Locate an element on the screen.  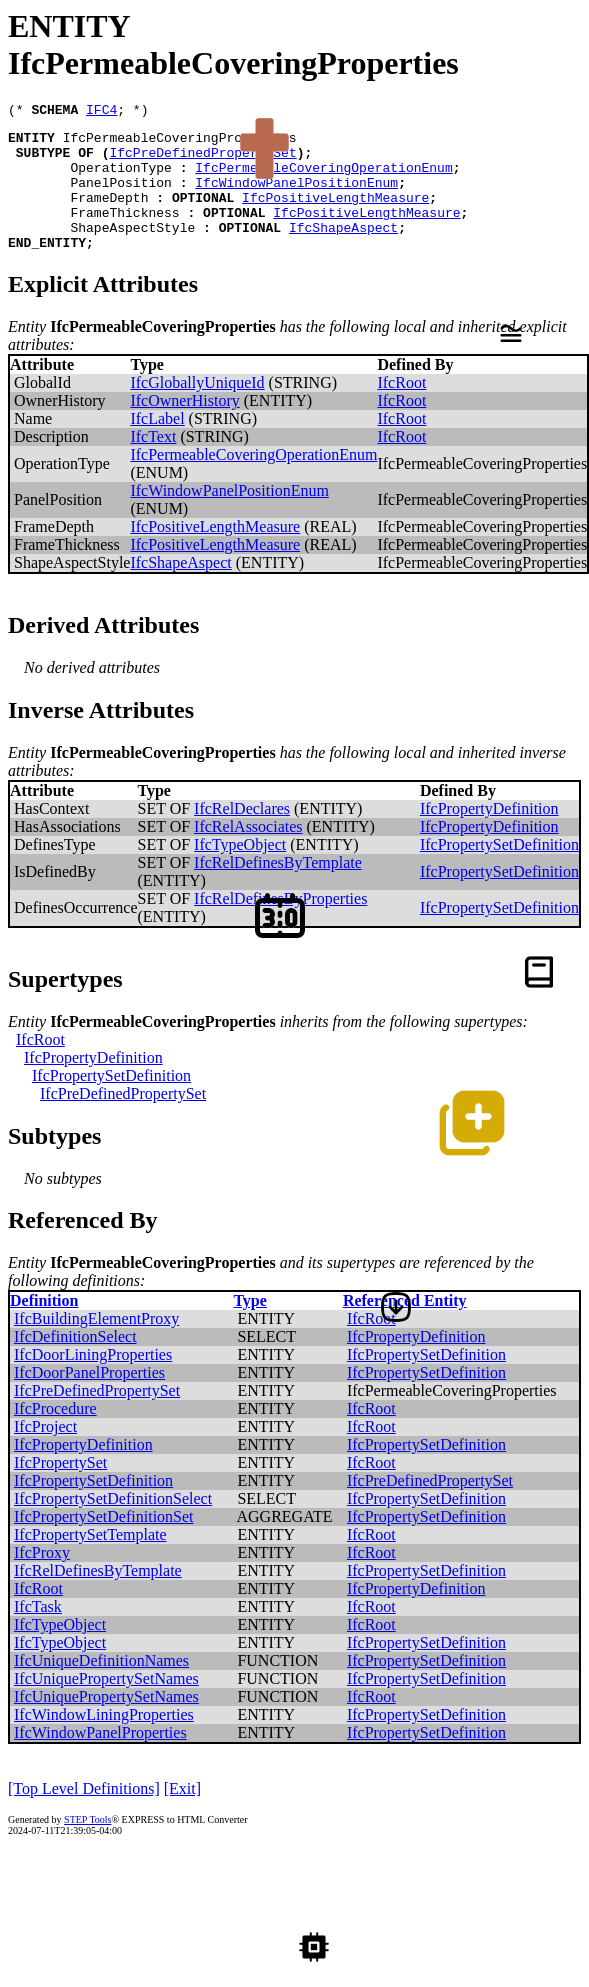
religious or faith-based content indicator is located at coordinates (264, 148).